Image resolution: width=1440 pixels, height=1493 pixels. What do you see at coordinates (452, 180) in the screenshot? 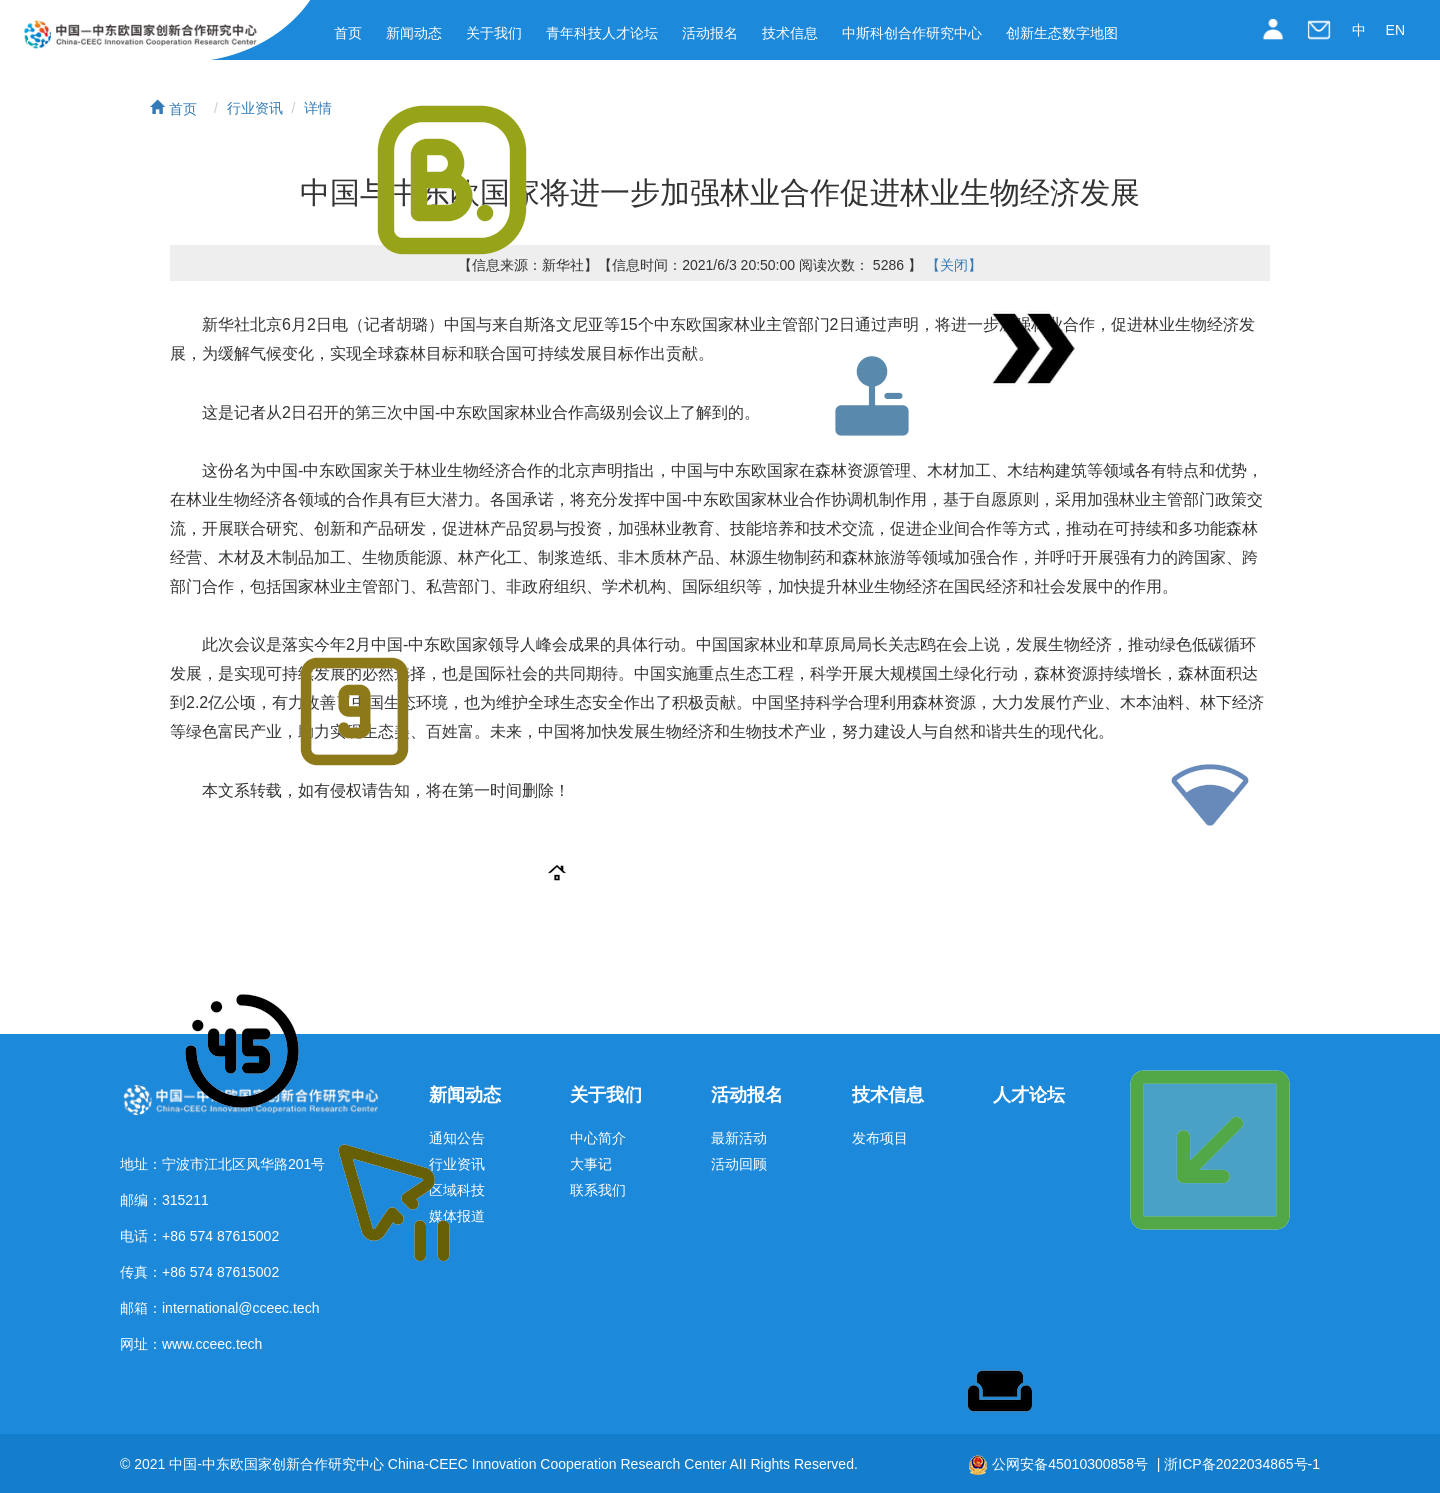
I see `visit booking.com` at bounding box center [452, 180].